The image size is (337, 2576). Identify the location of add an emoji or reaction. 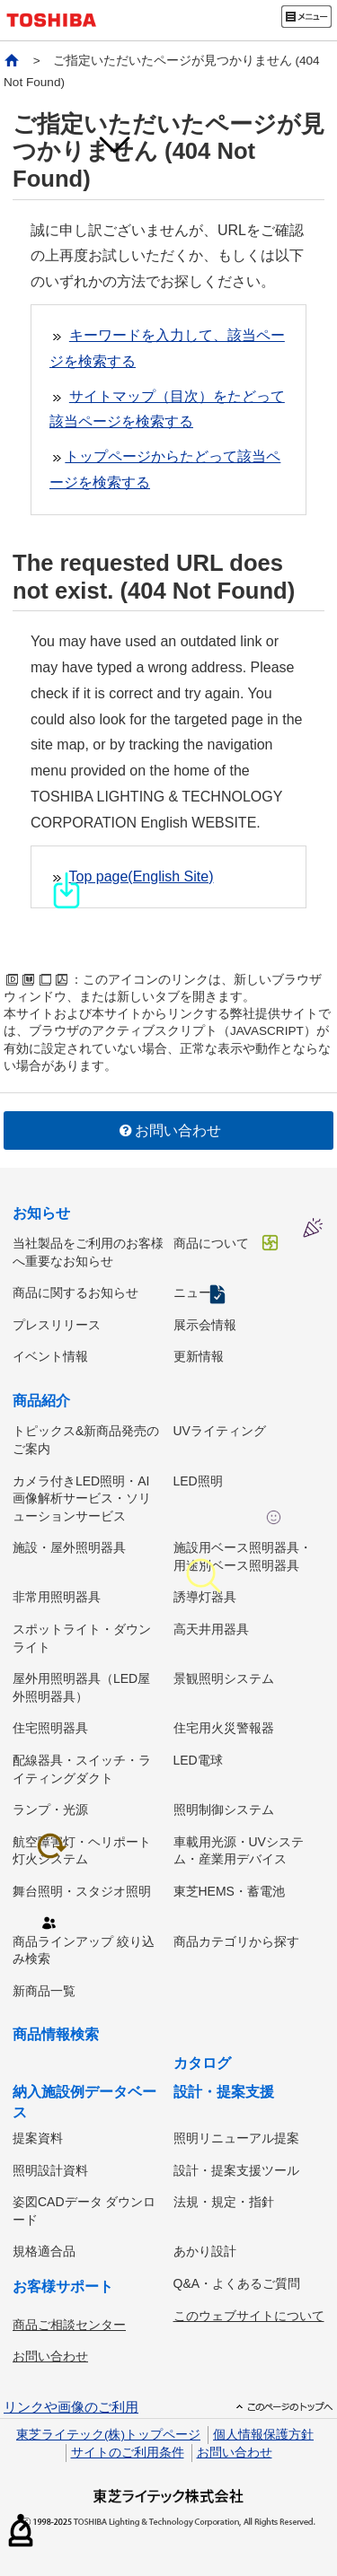
(273, 1517).